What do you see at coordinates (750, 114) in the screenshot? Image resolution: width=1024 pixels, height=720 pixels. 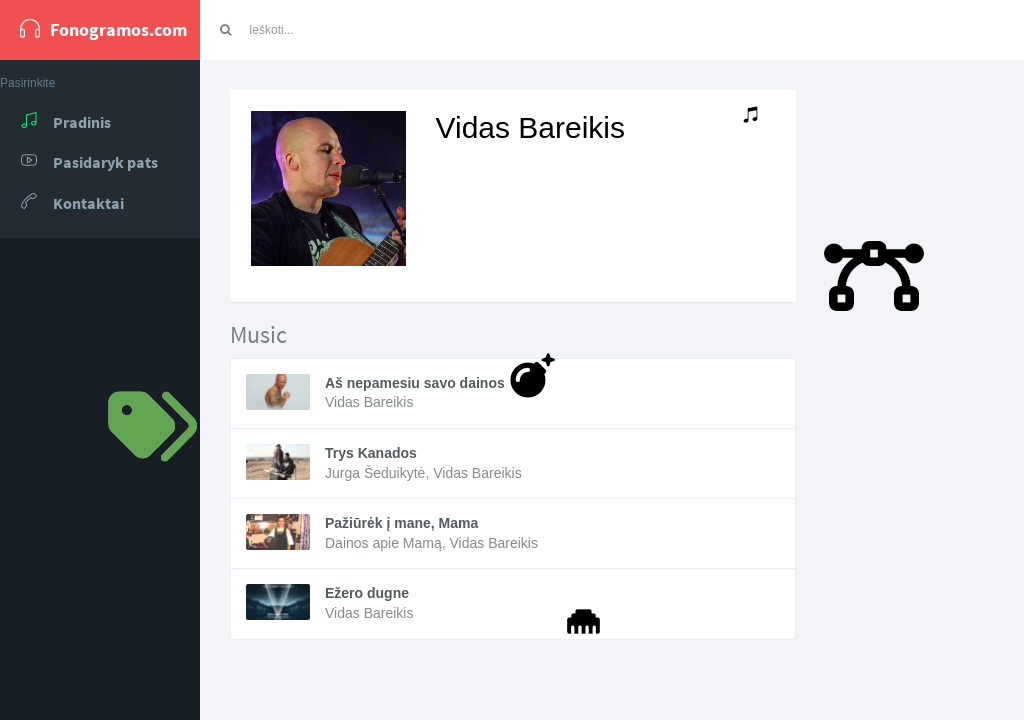 I see `open itunes music library` at bounding box center [750, 114].